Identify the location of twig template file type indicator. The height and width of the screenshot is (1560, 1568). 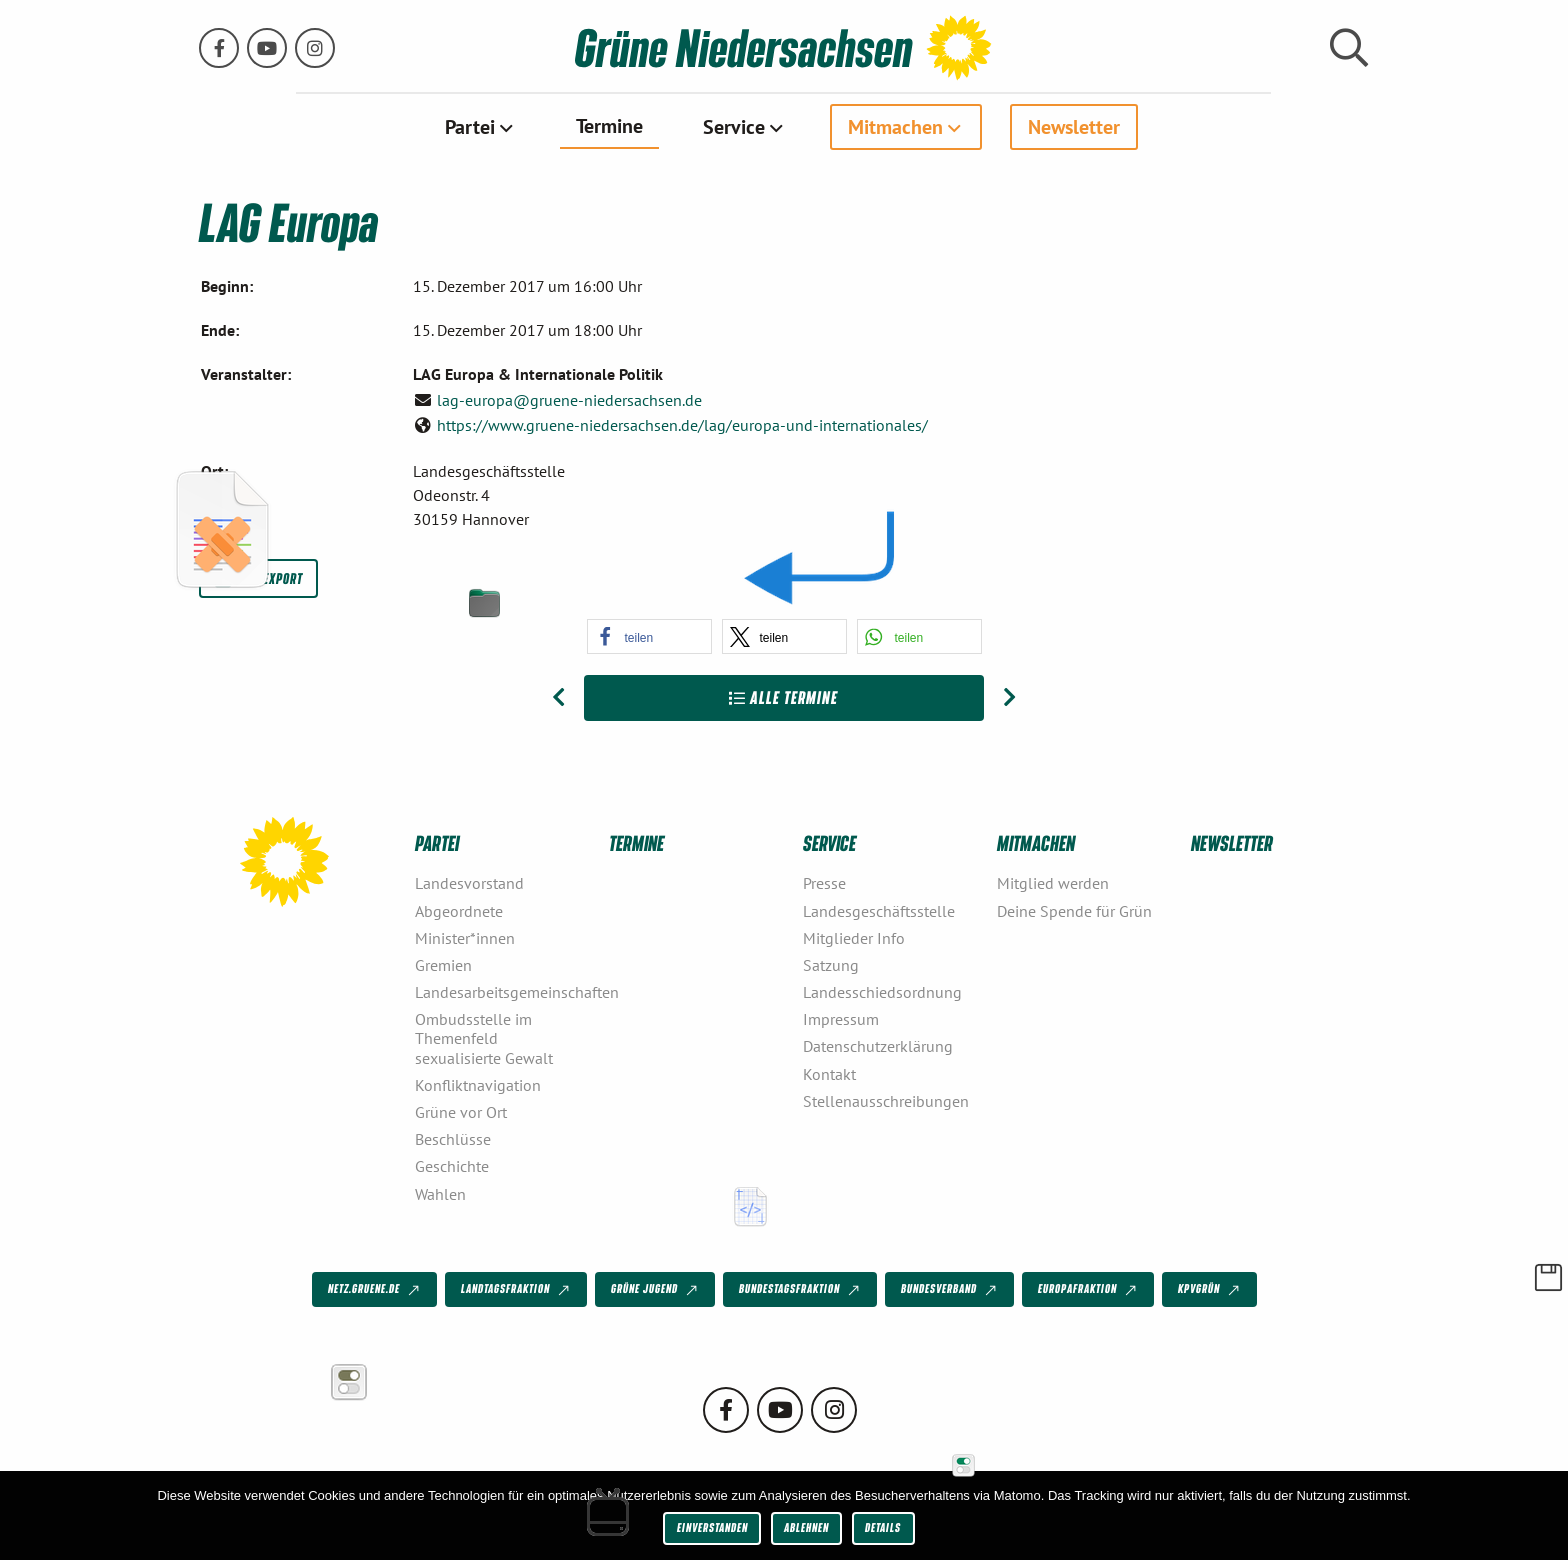
(750, 1206).